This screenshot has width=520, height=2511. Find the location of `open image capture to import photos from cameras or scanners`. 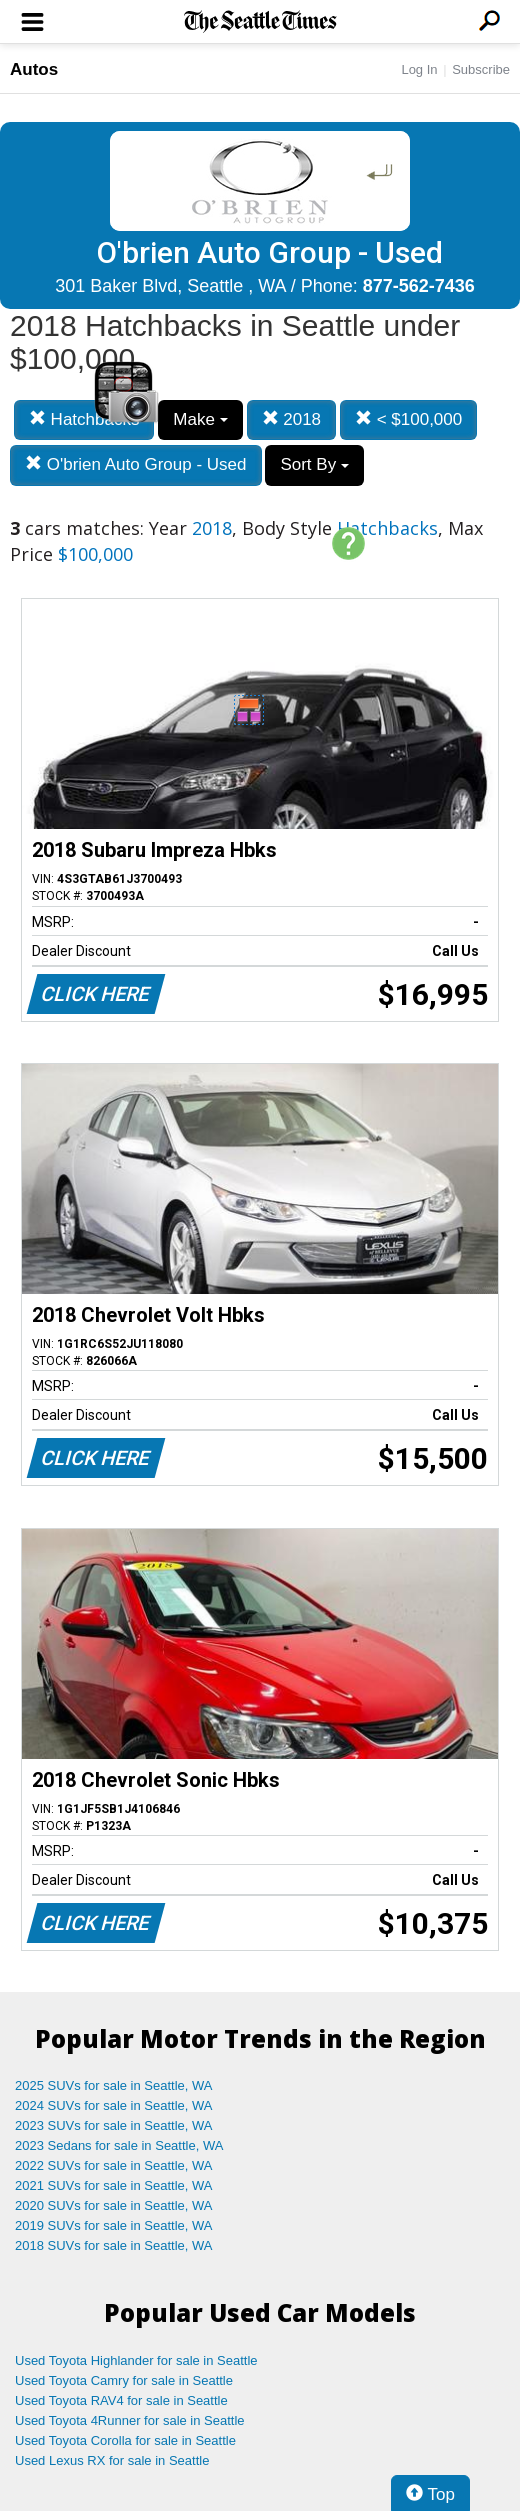

open image capture to import photos from cameras or scanners is located at coordinates (123, 390).